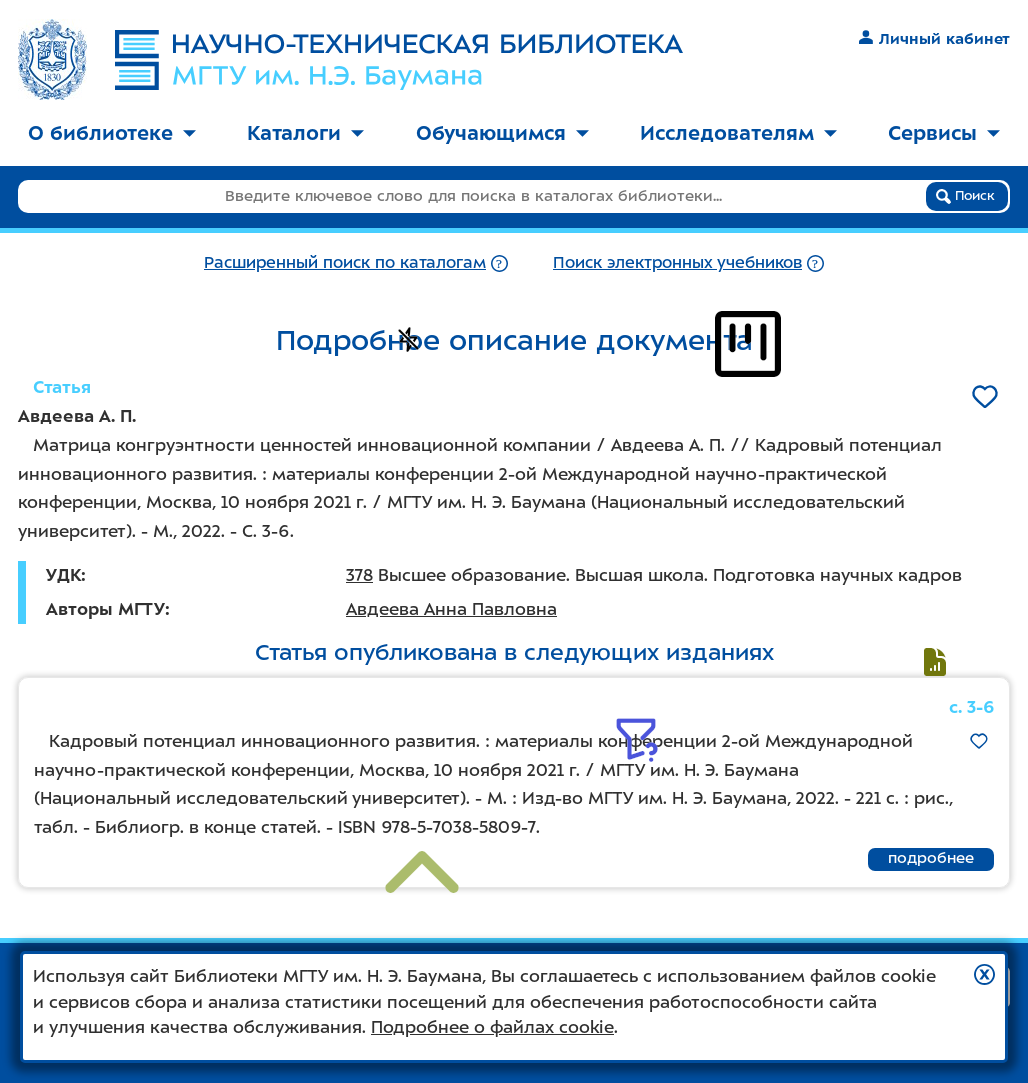  What do you see at coordinates (748, 344) in the screenshot?
I see `open project board or kanban view` at bounding box center [748, 344].